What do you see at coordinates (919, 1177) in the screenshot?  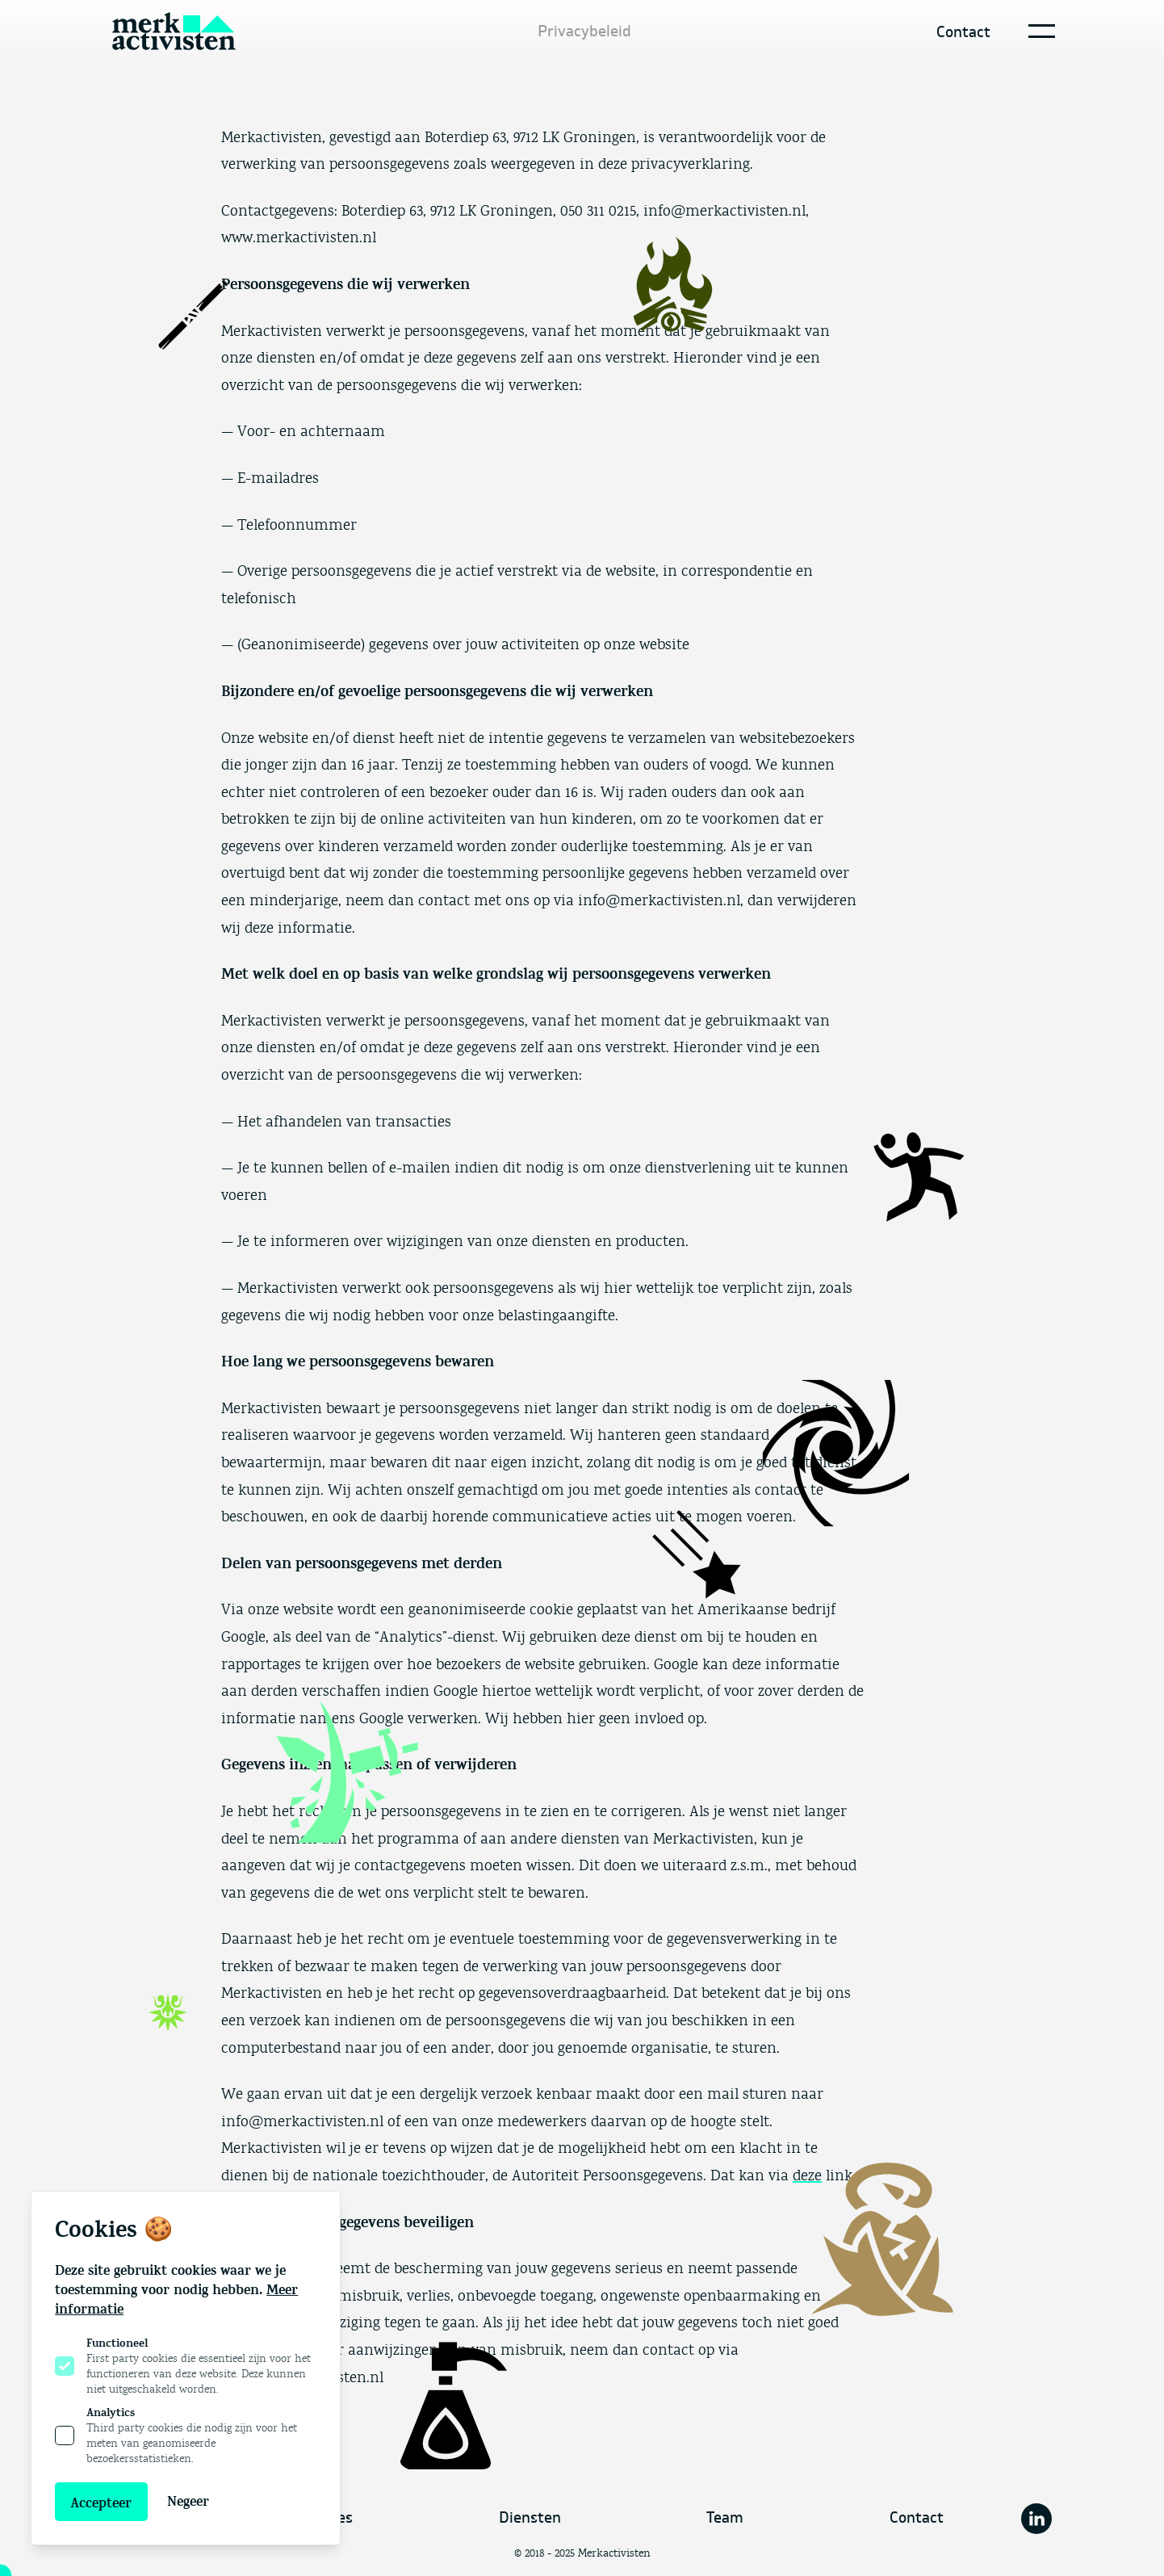 I see `access ball throwing or toss-related games` at bounding box center [919, 1177].